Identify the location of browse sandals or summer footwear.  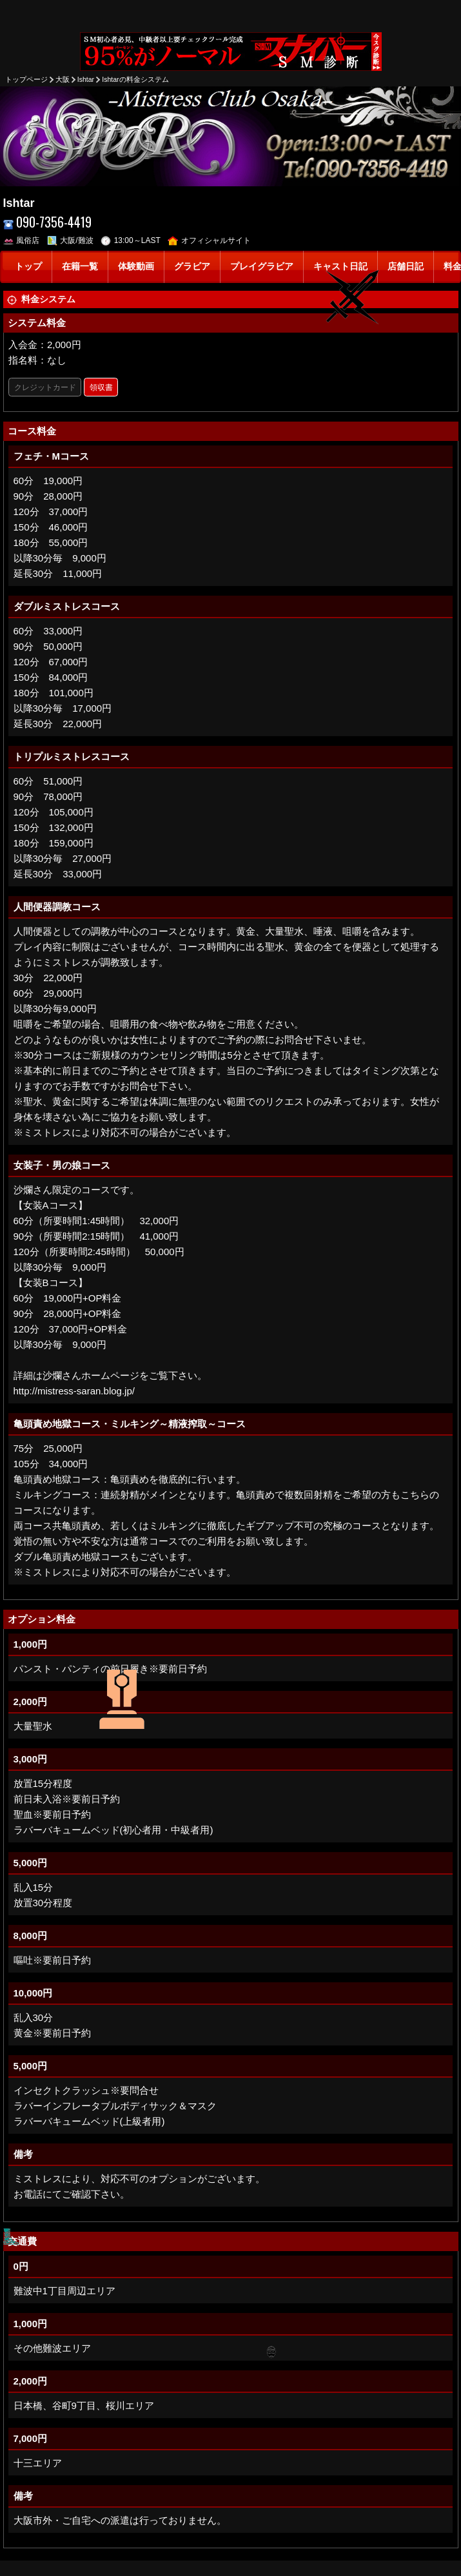
(11, 2236).